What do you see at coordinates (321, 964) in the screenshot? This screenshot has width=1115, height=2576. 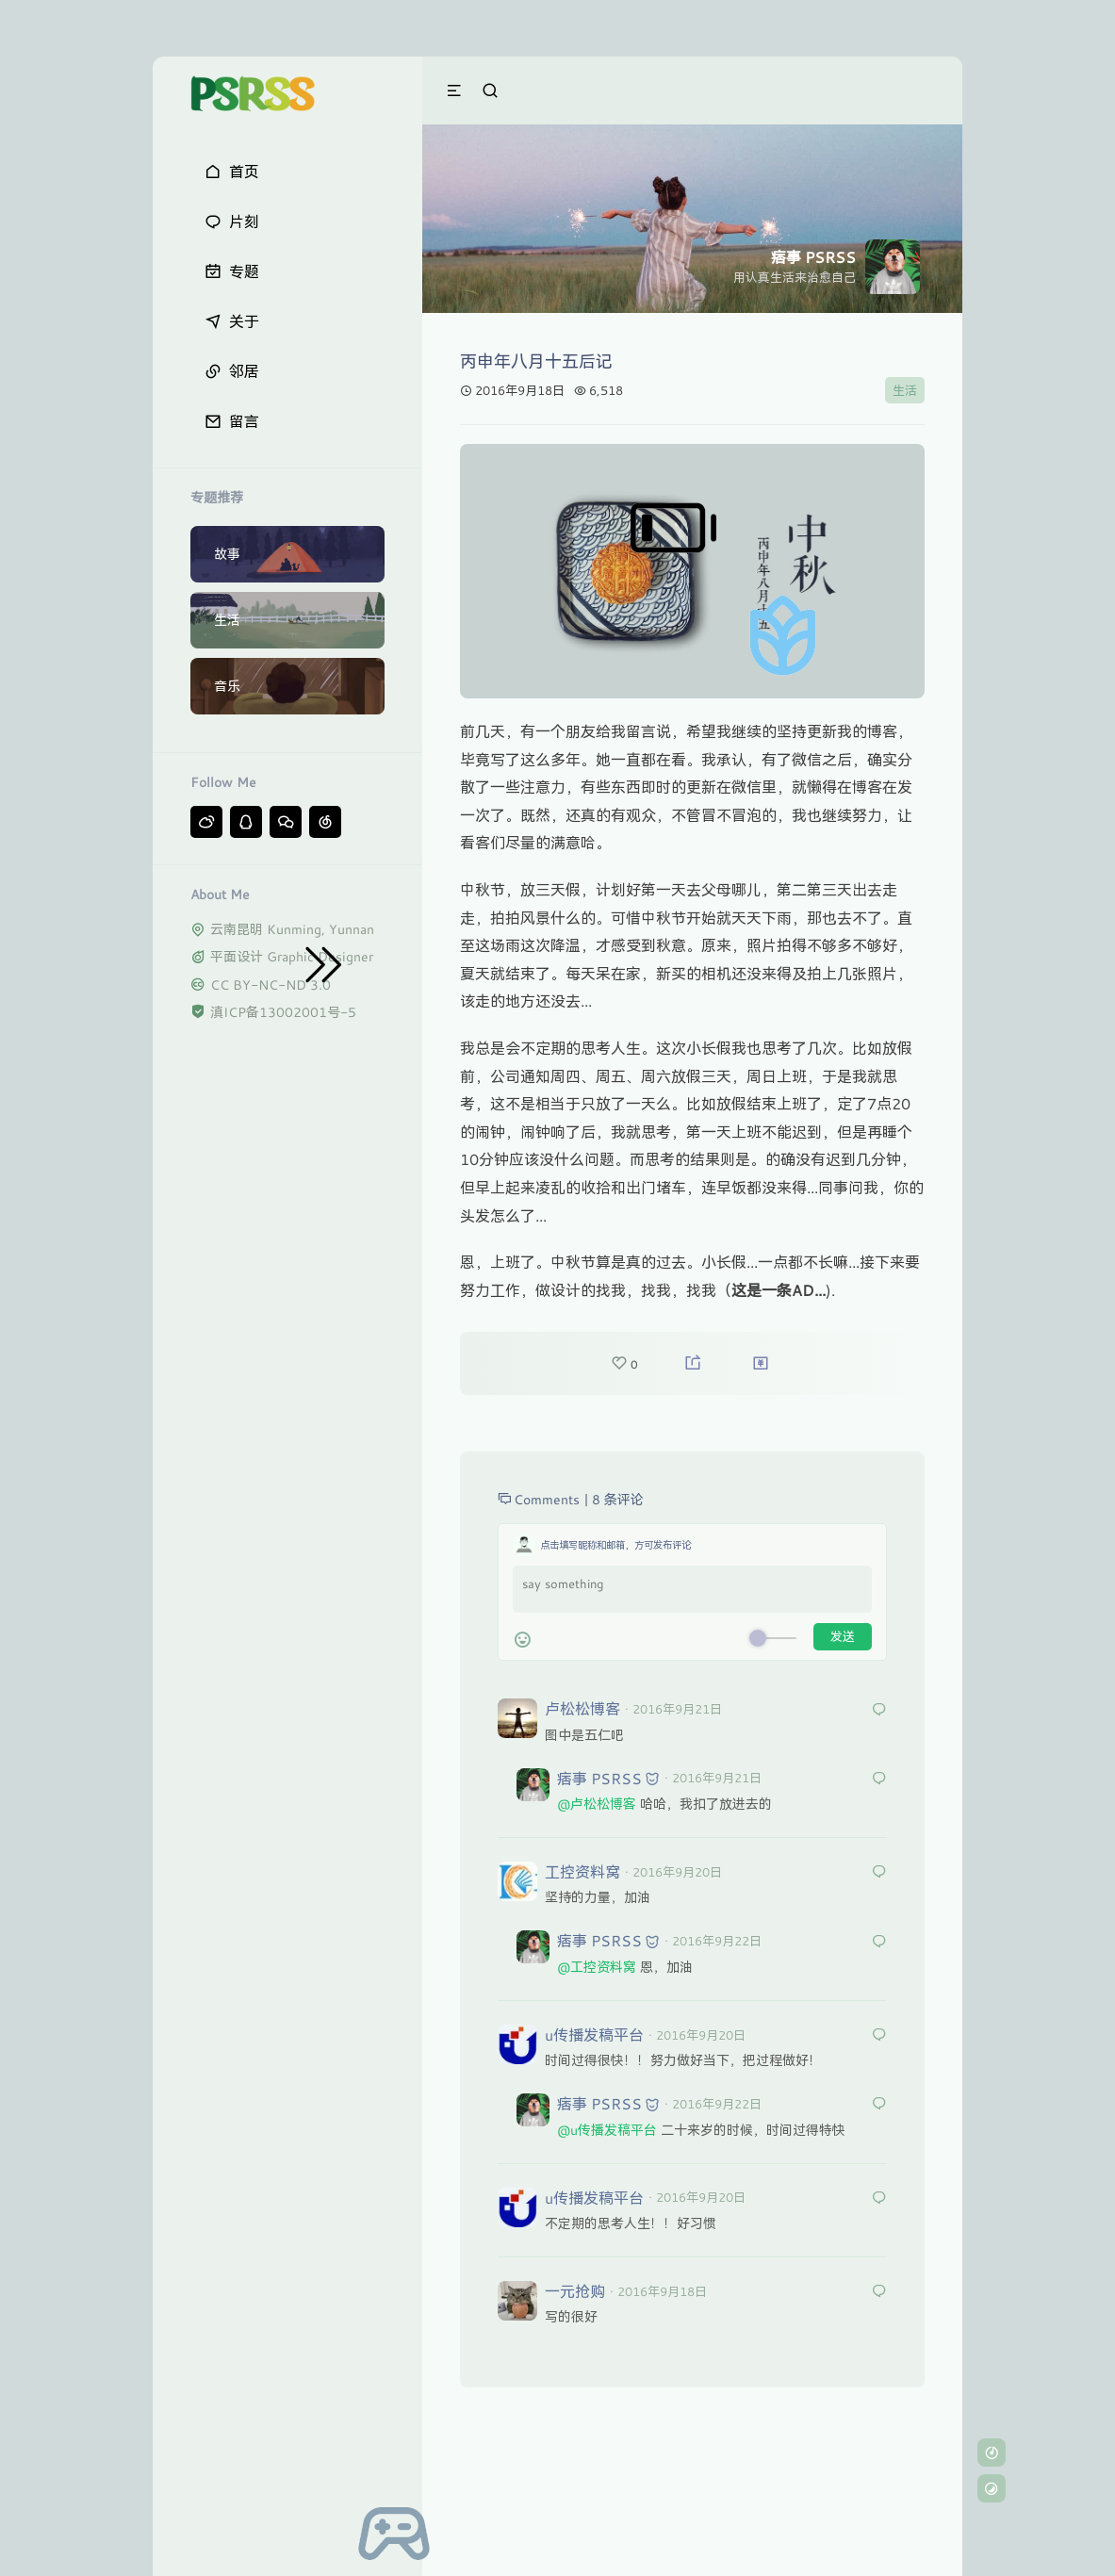 I see `skip forward or advance to next item` at bounding box center [321, 964].